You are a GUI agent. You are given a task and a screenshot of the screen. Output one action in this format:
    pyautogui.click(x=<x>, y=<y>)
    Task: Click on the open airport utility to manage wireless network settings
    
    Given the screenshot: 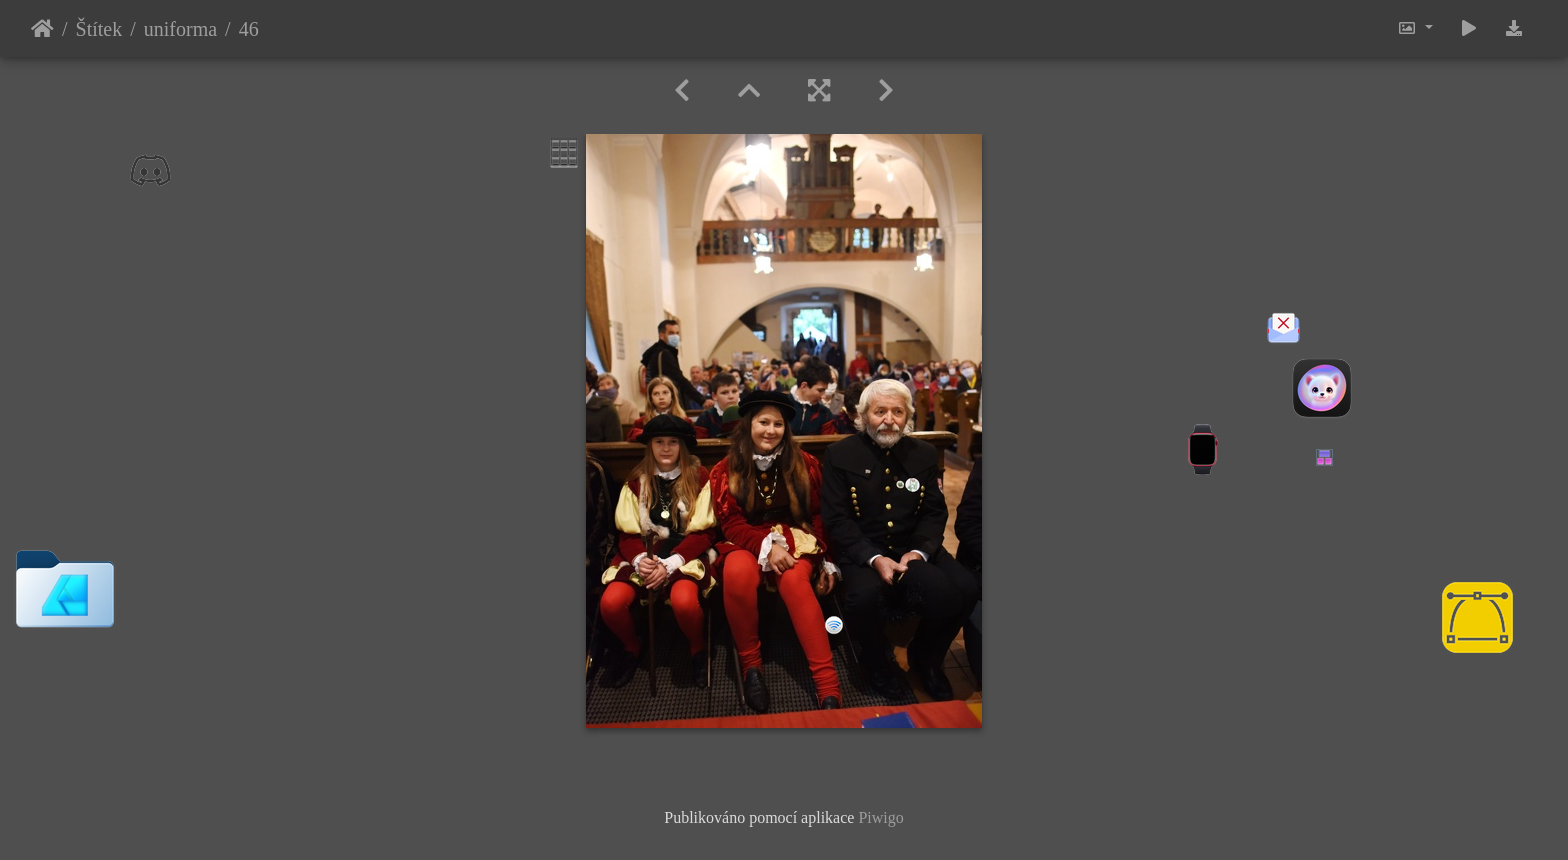 What is the action you would take?
    pyautogui.click(x=834, y=625)
    